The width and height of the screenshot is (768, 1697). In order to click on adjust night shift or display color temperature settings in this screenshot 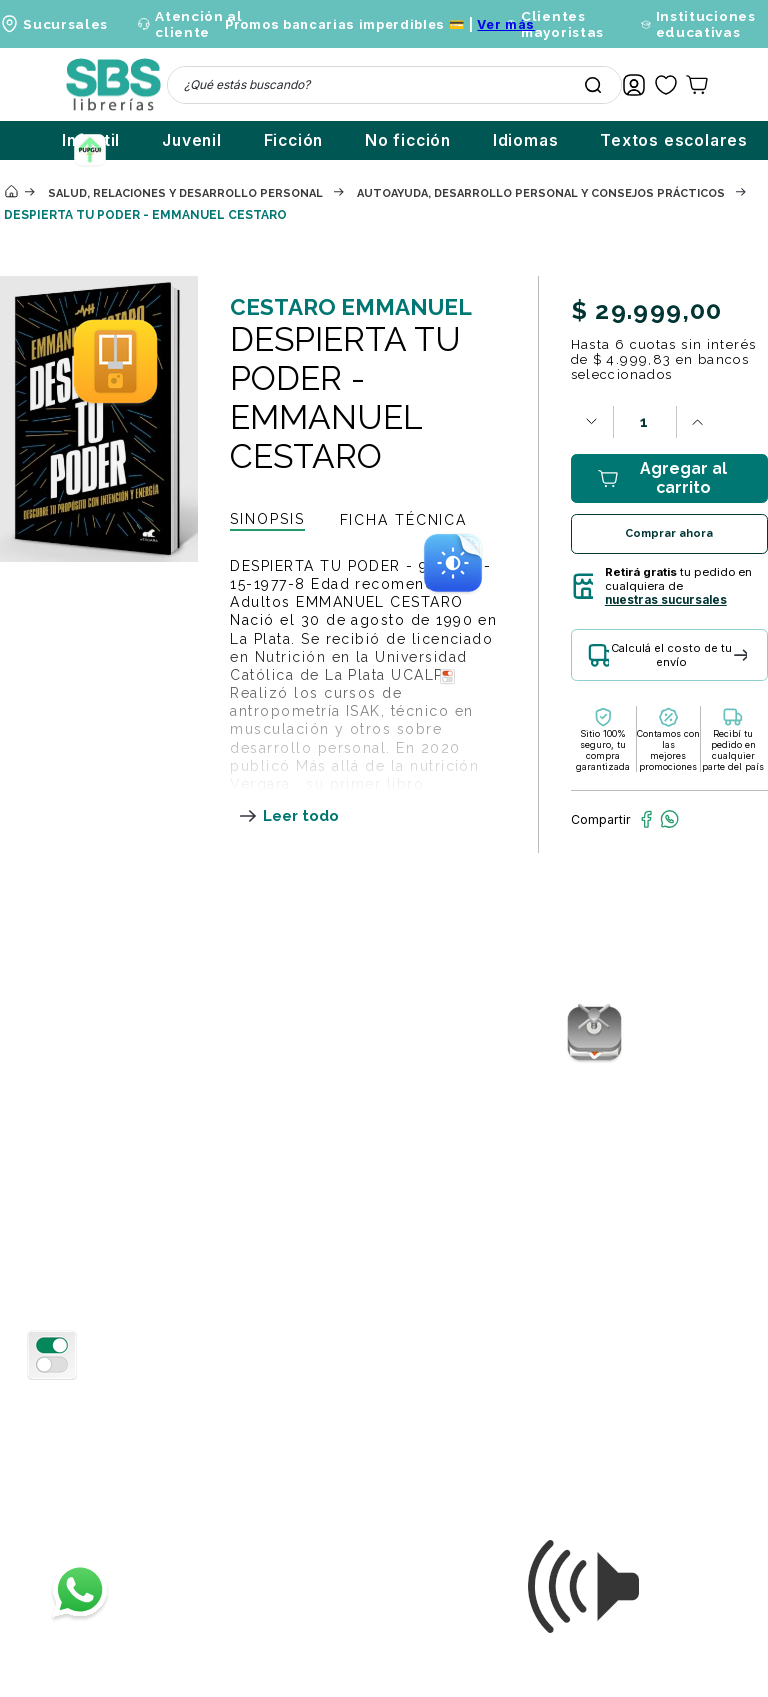, I will do `click(453, 563)`.